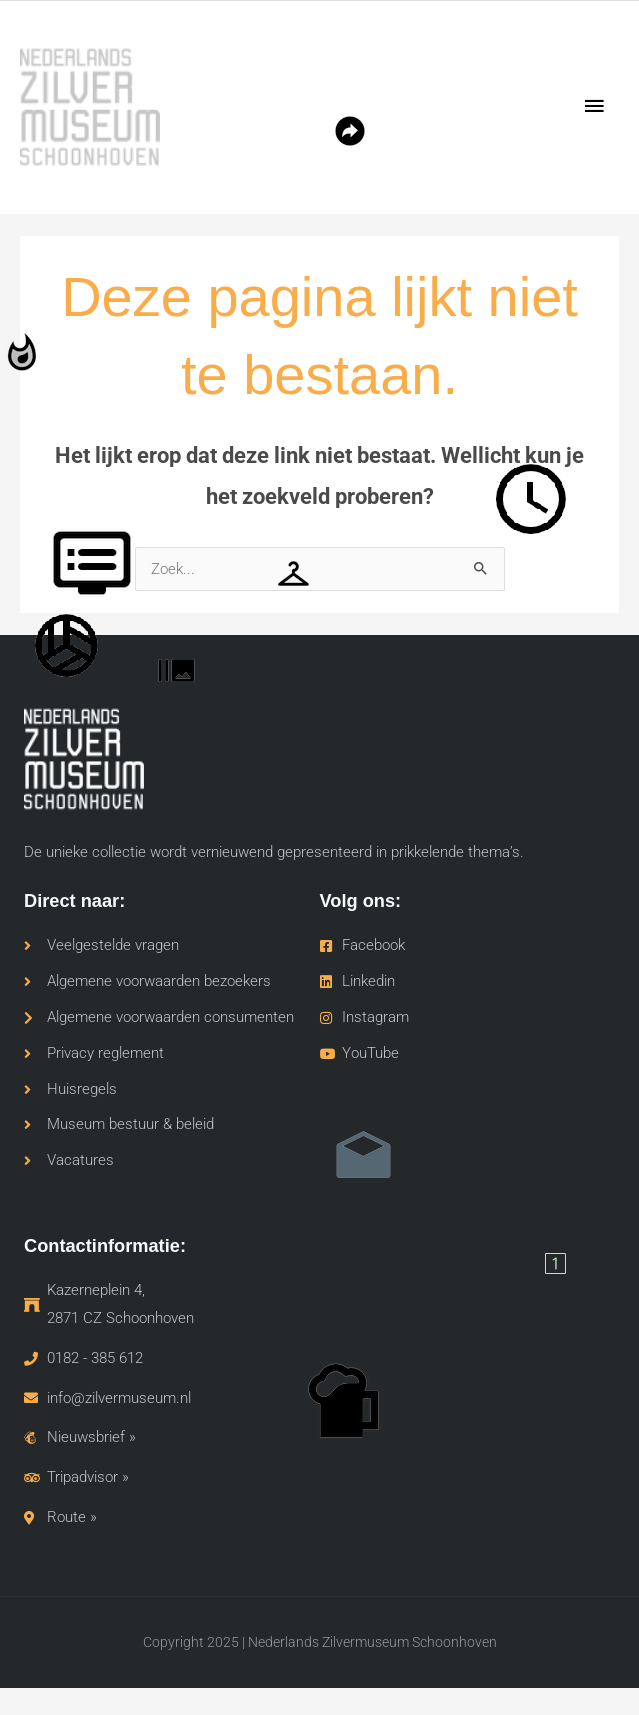  I want to click on enable burst mode for rapid photo capture, so click(176, 670).